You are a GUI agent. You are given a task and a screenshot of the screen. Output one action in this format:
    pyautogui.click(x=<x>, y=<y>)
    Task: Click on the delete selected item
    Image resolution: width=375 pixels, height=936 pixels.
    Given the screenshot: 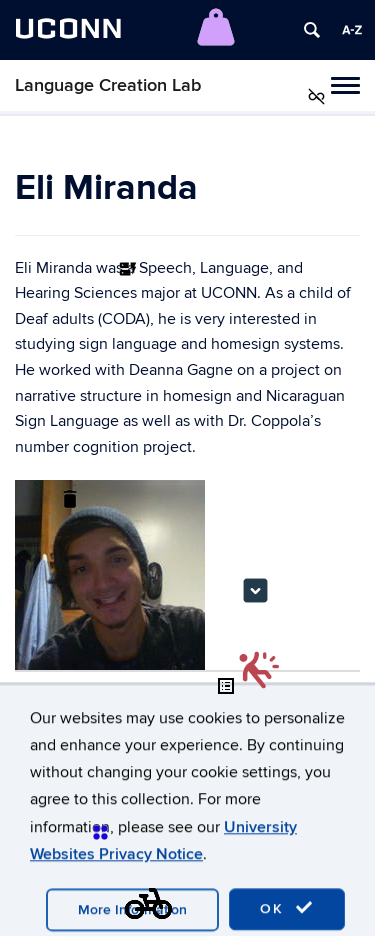 What is the action you would take?
    pyautogui.click(x=70, y=499)
    